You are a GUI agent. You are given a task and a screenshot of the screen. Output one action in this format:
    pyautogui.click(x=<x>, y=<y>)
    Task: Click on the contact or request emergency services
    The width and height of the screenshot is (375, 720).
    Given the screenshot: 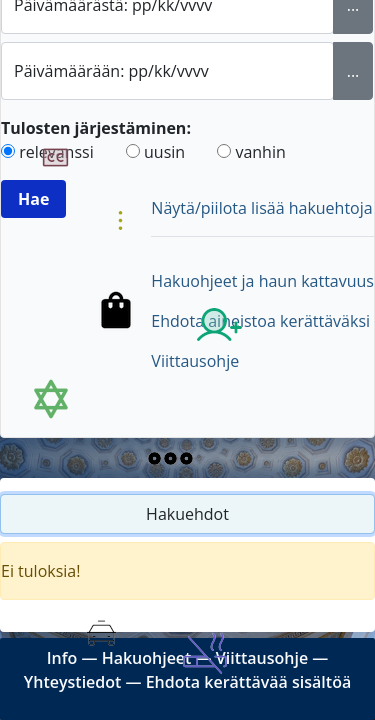 What is the action you would take?
    pyautogui.click(x=101, y=634)
    